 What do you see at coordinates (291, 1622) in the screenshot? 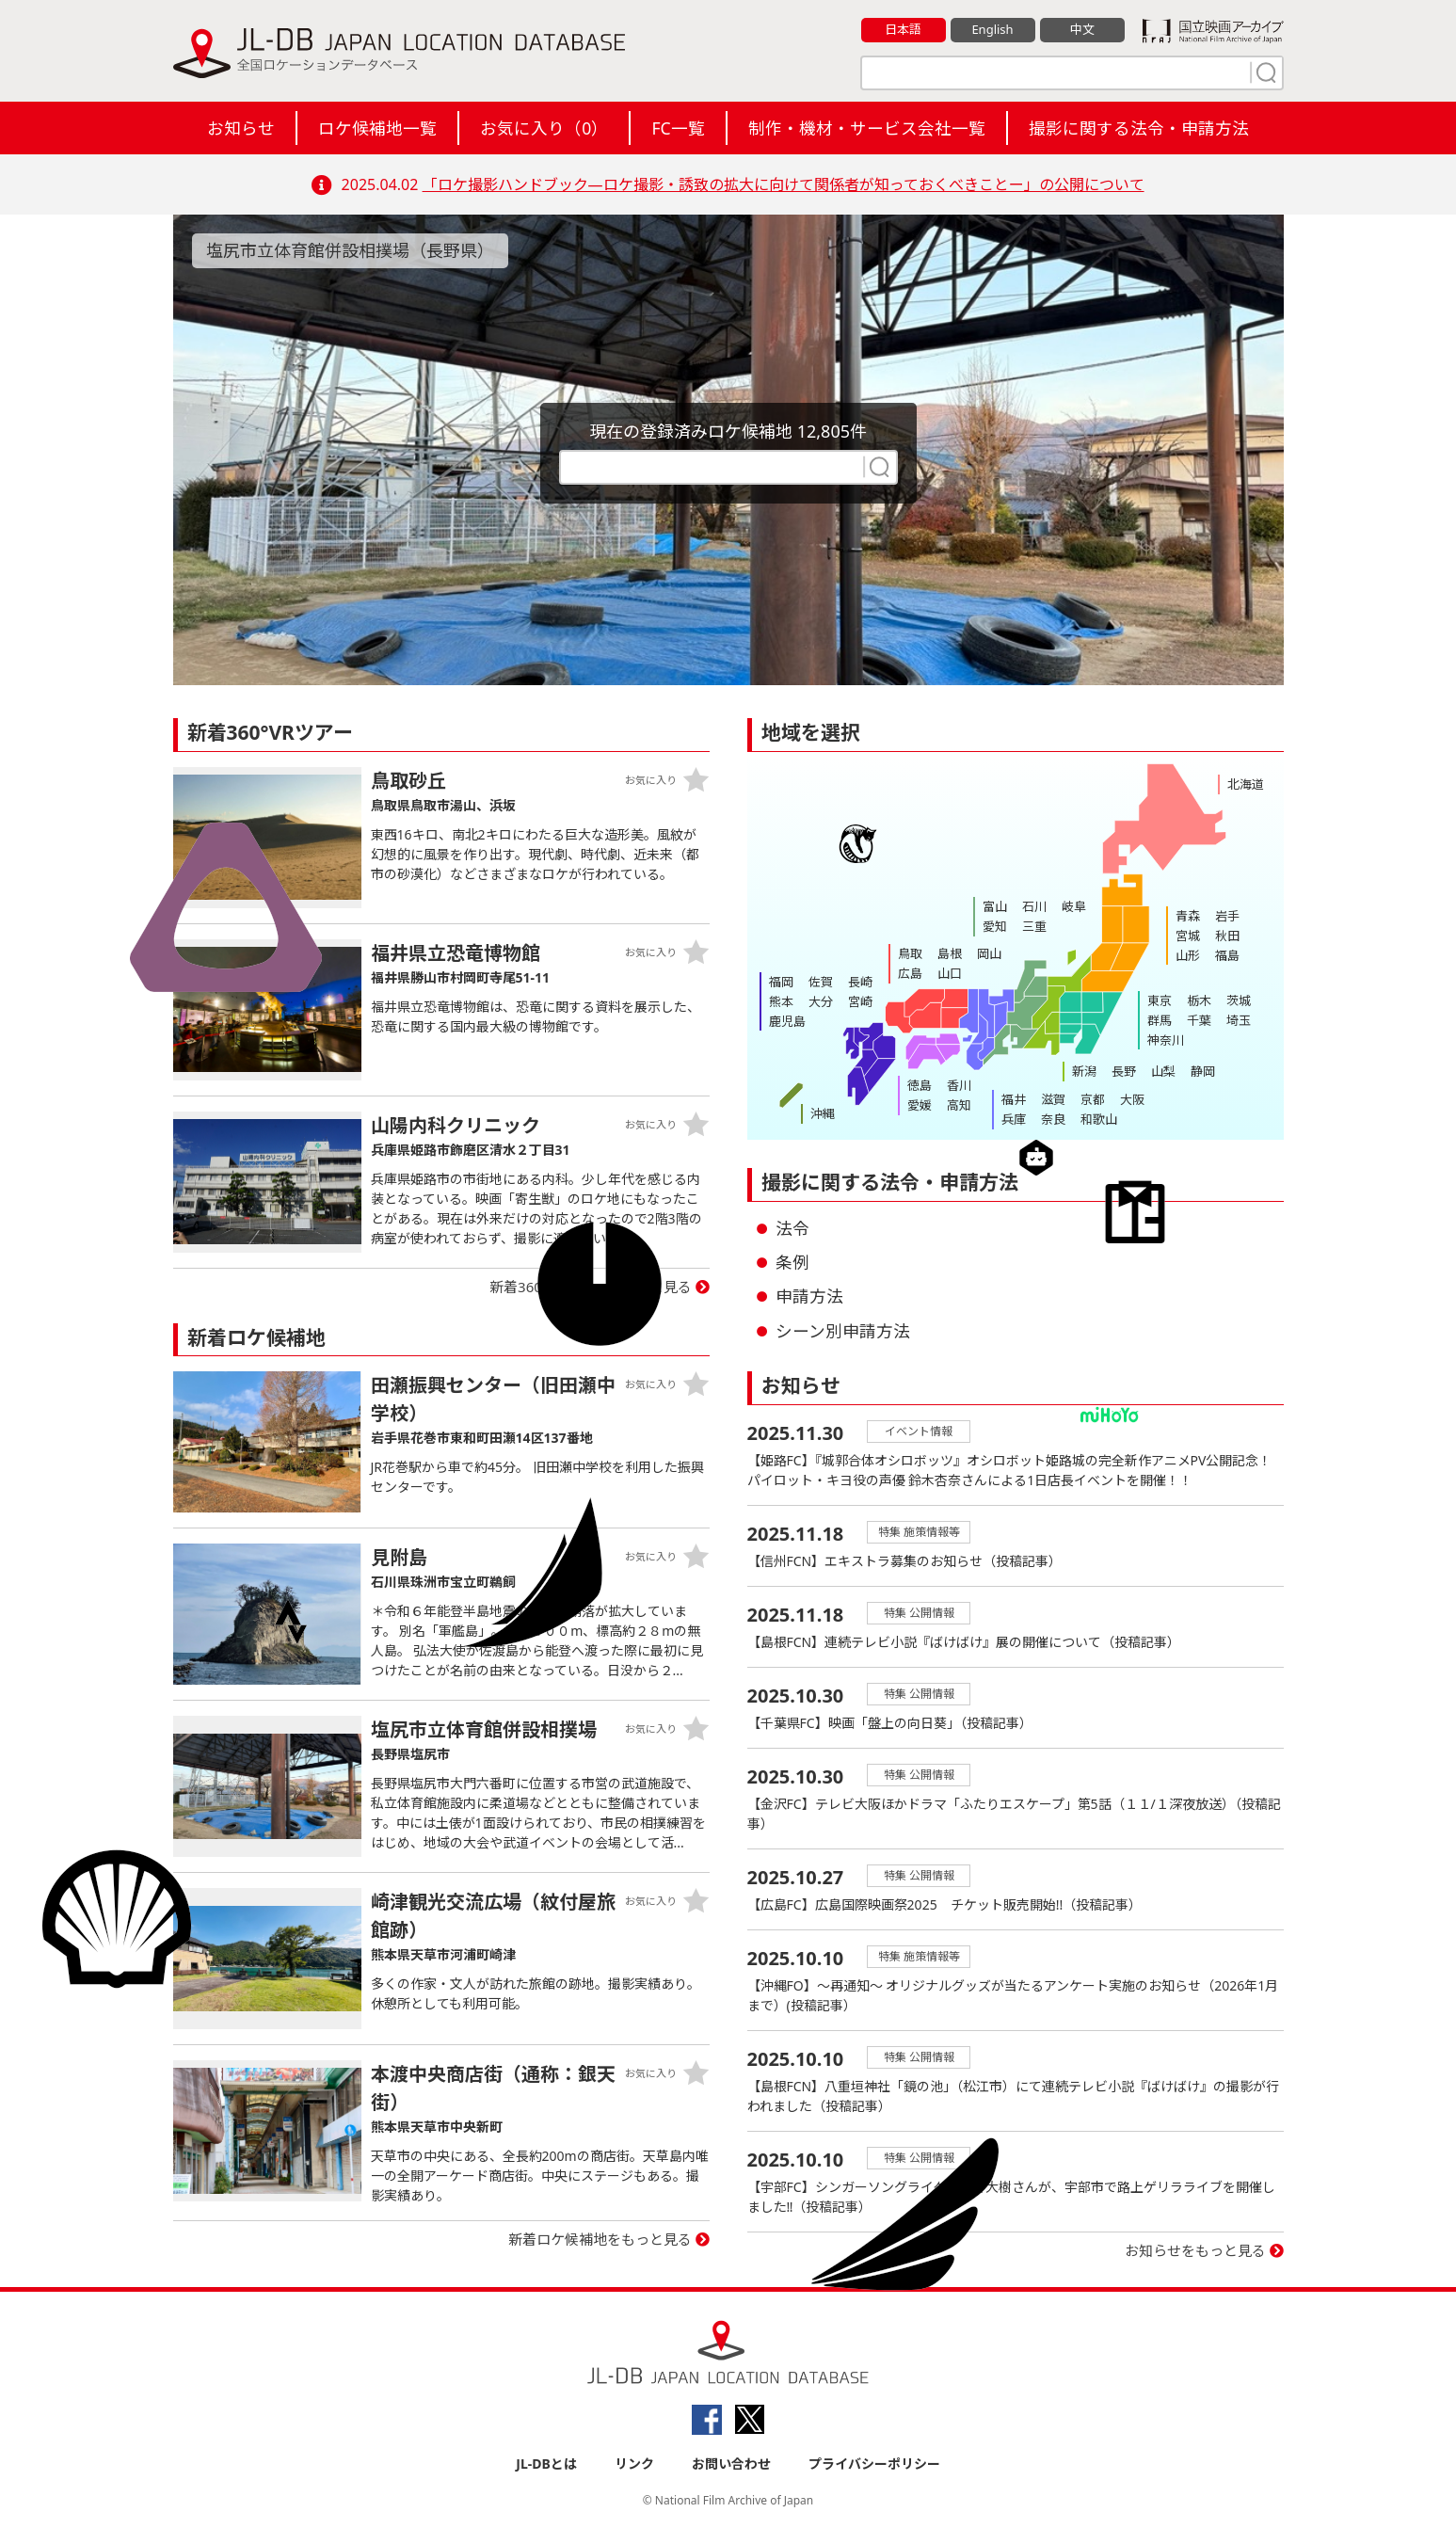
I see `open the Strava app` at bounding box center [291, 1622].